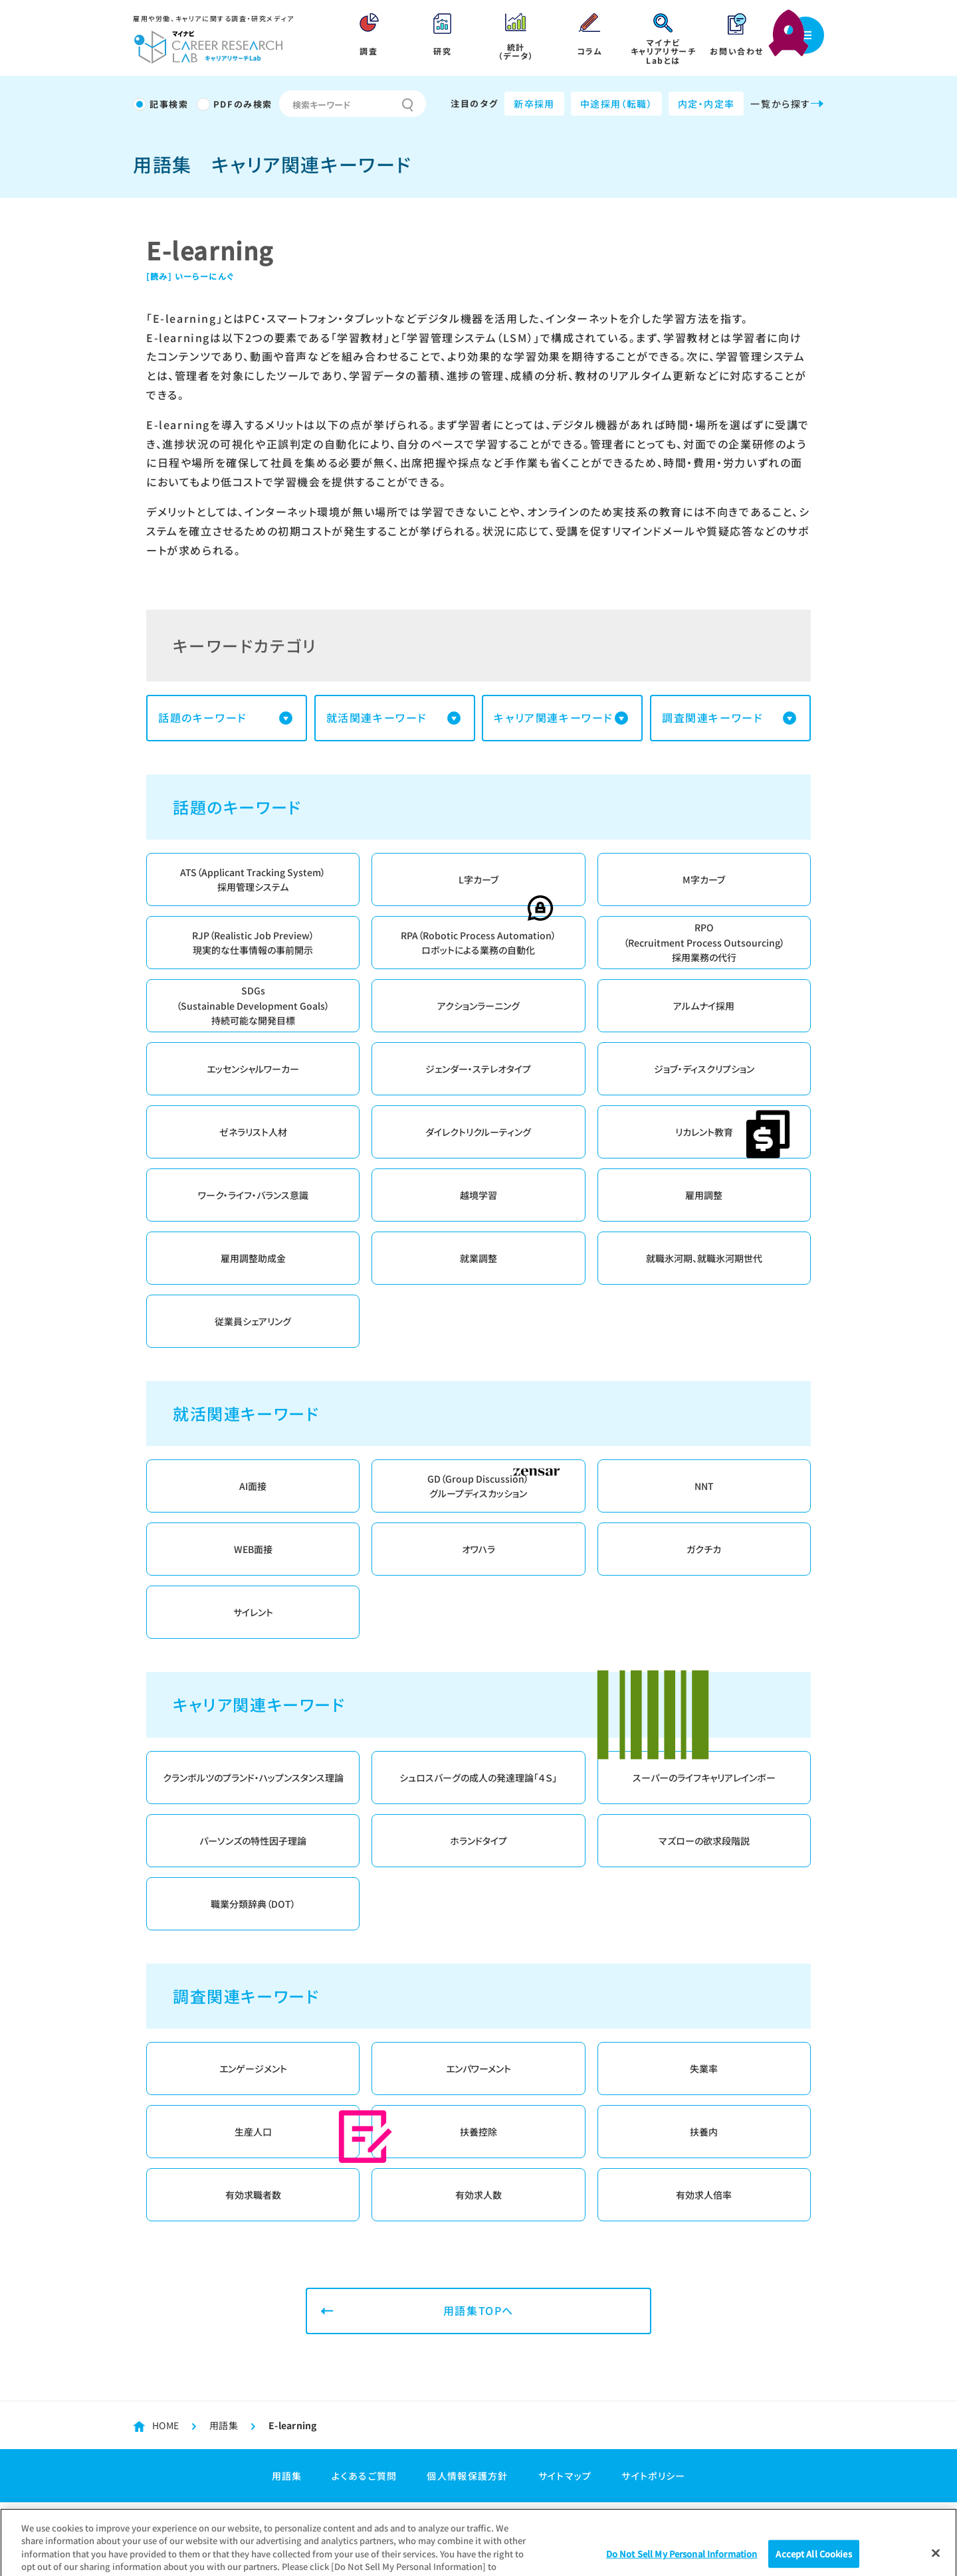  I want to click on scan a barcode, so click(653, 1714).